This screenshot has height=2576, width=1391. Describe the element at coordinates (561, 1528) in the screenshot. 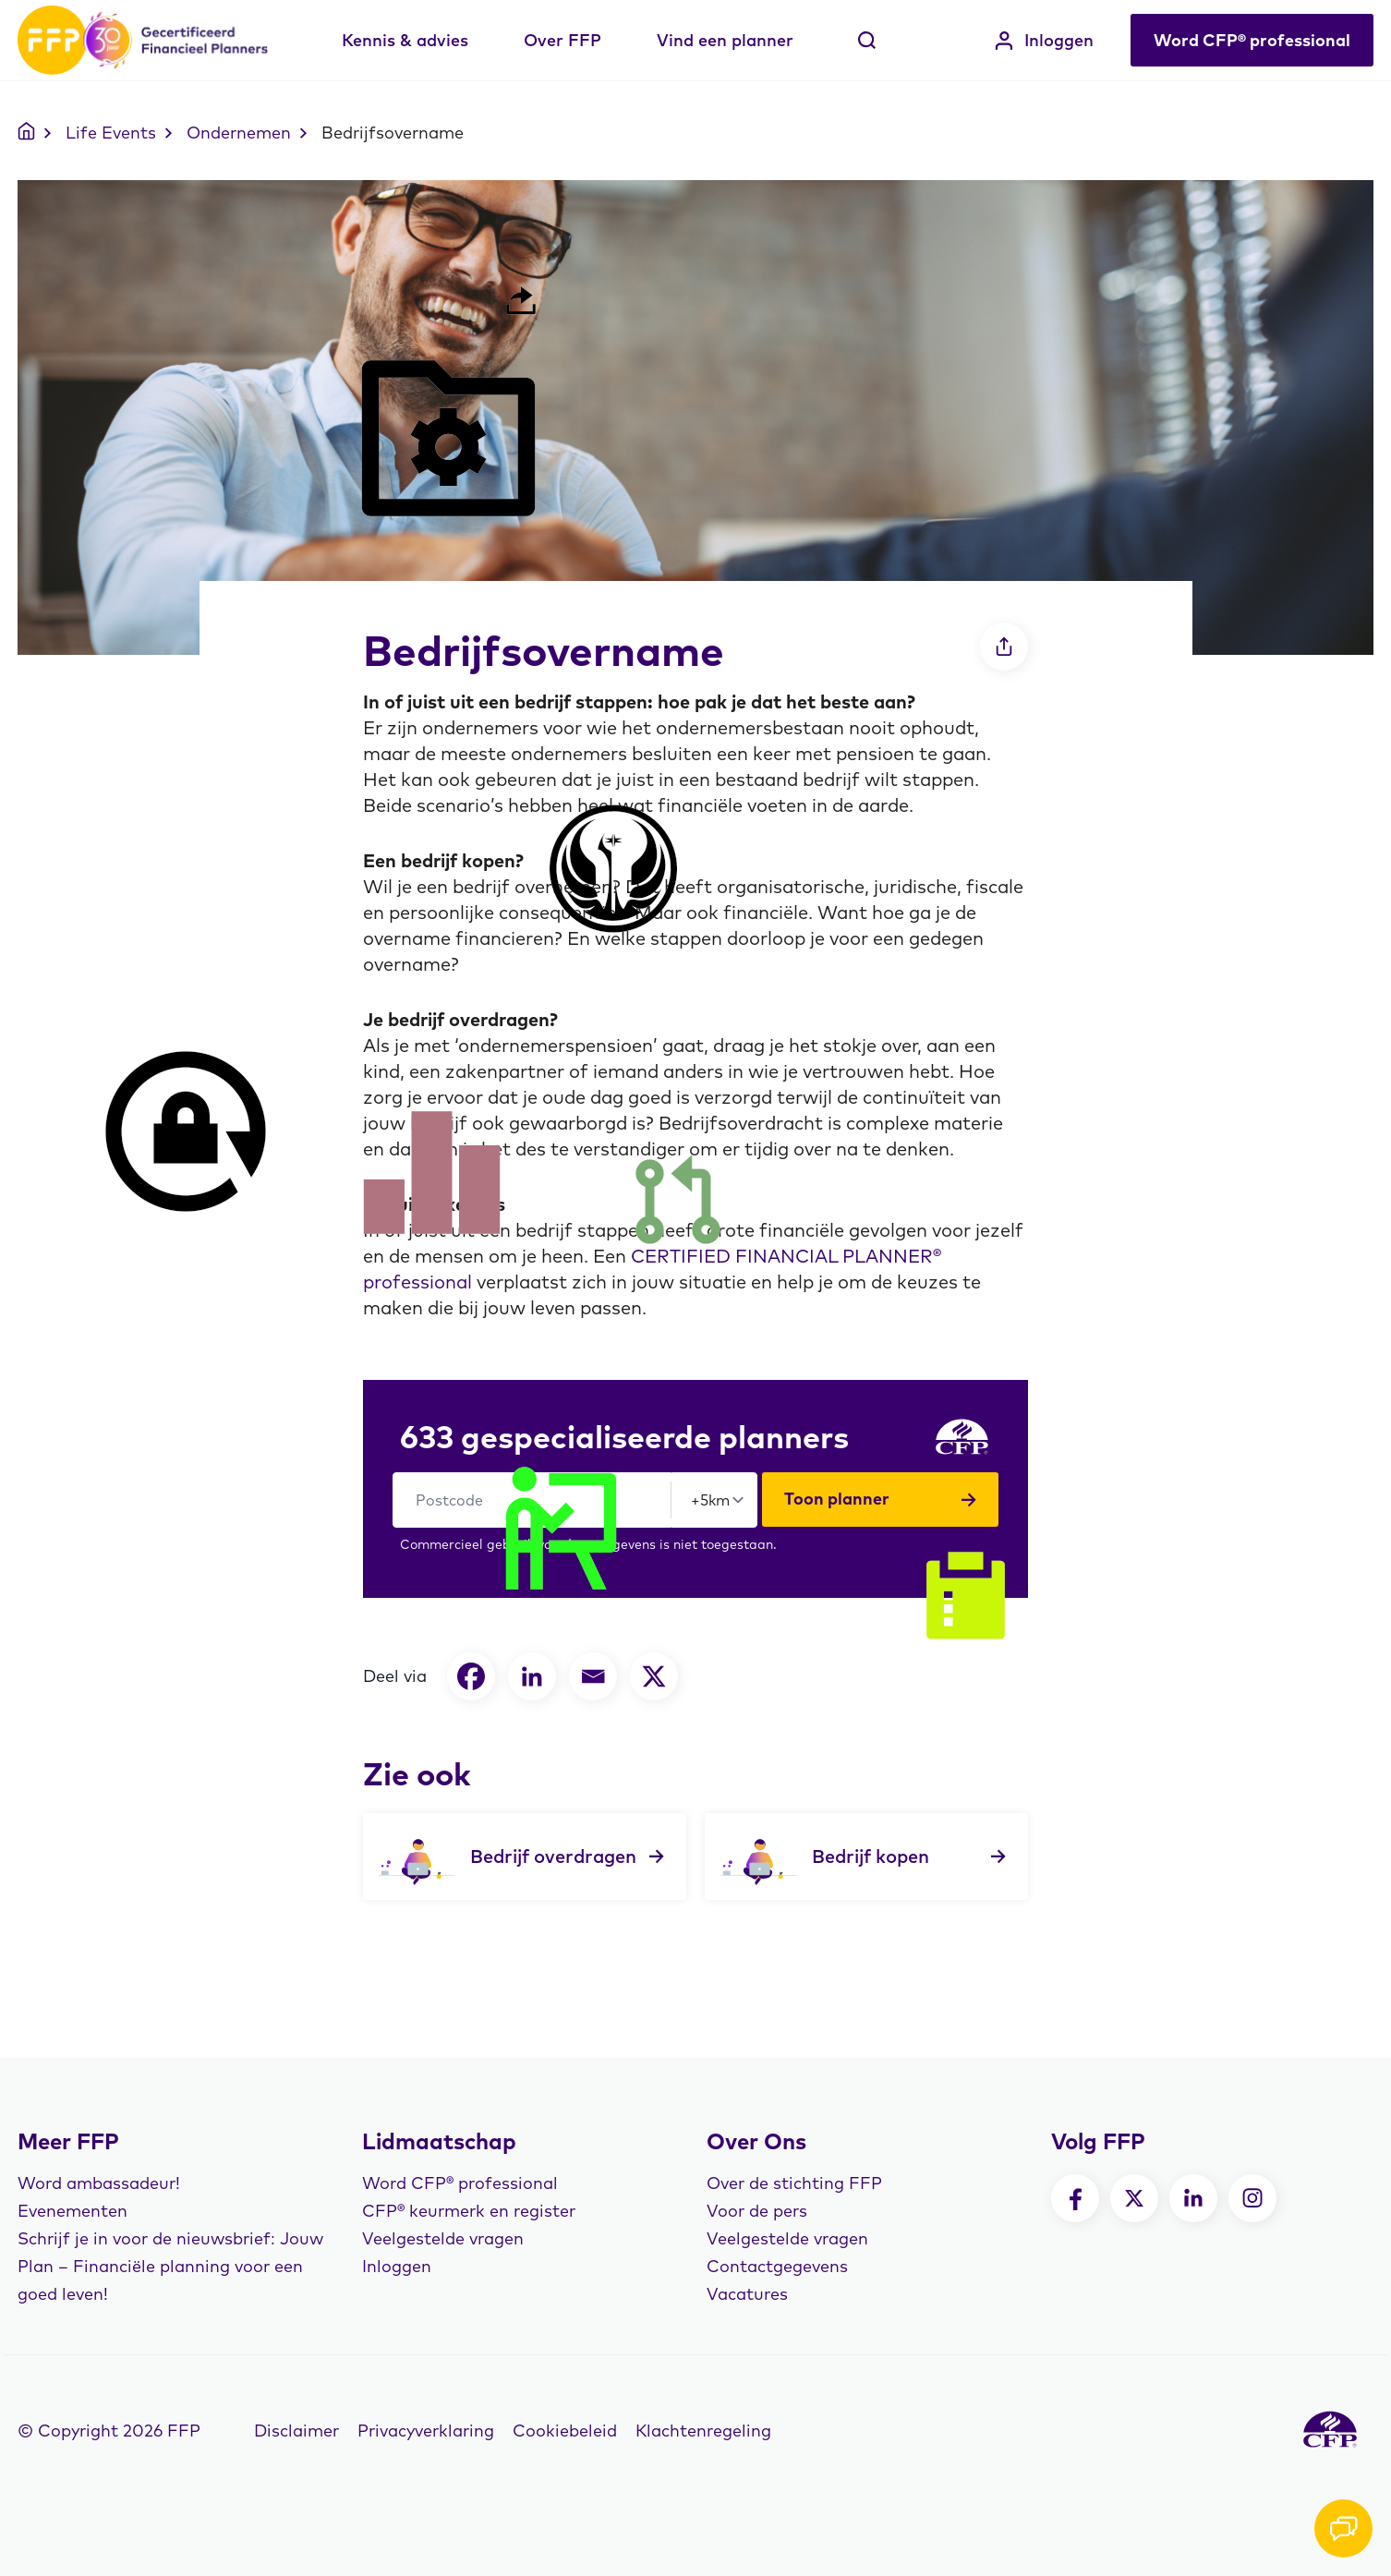

I see `start or view a presentation` at that location.